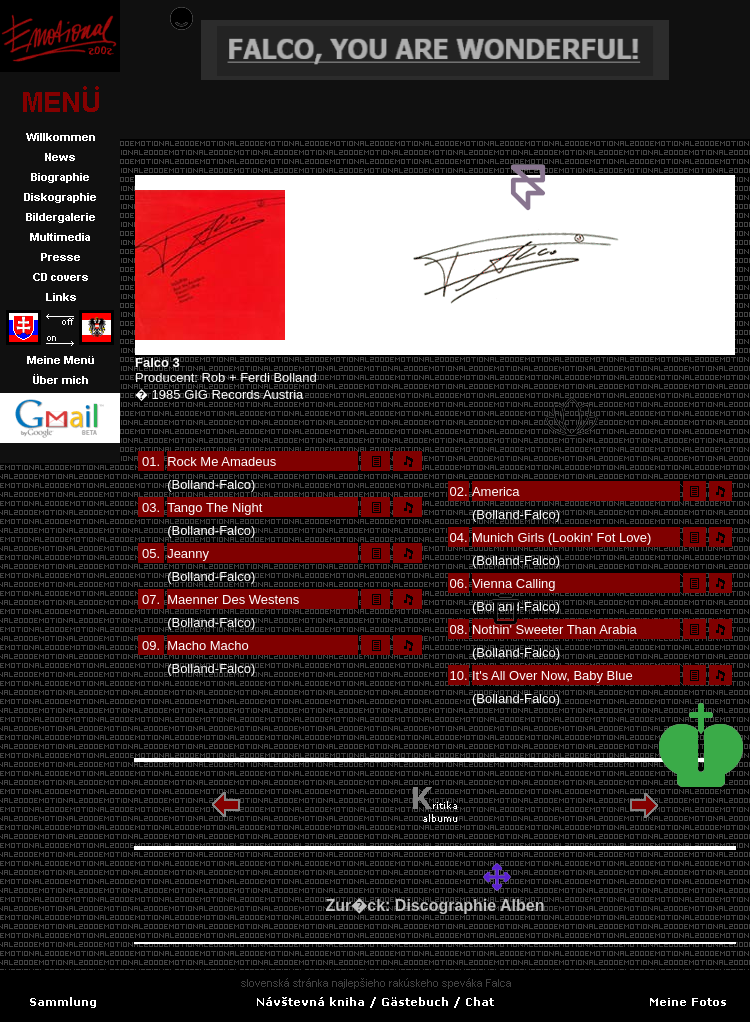 This screenshot has height=1022, width=750. What do you see at coordinates (497, 877) in the screenshot?
I see `move or reposition an element` at bounding box center [497, 877].